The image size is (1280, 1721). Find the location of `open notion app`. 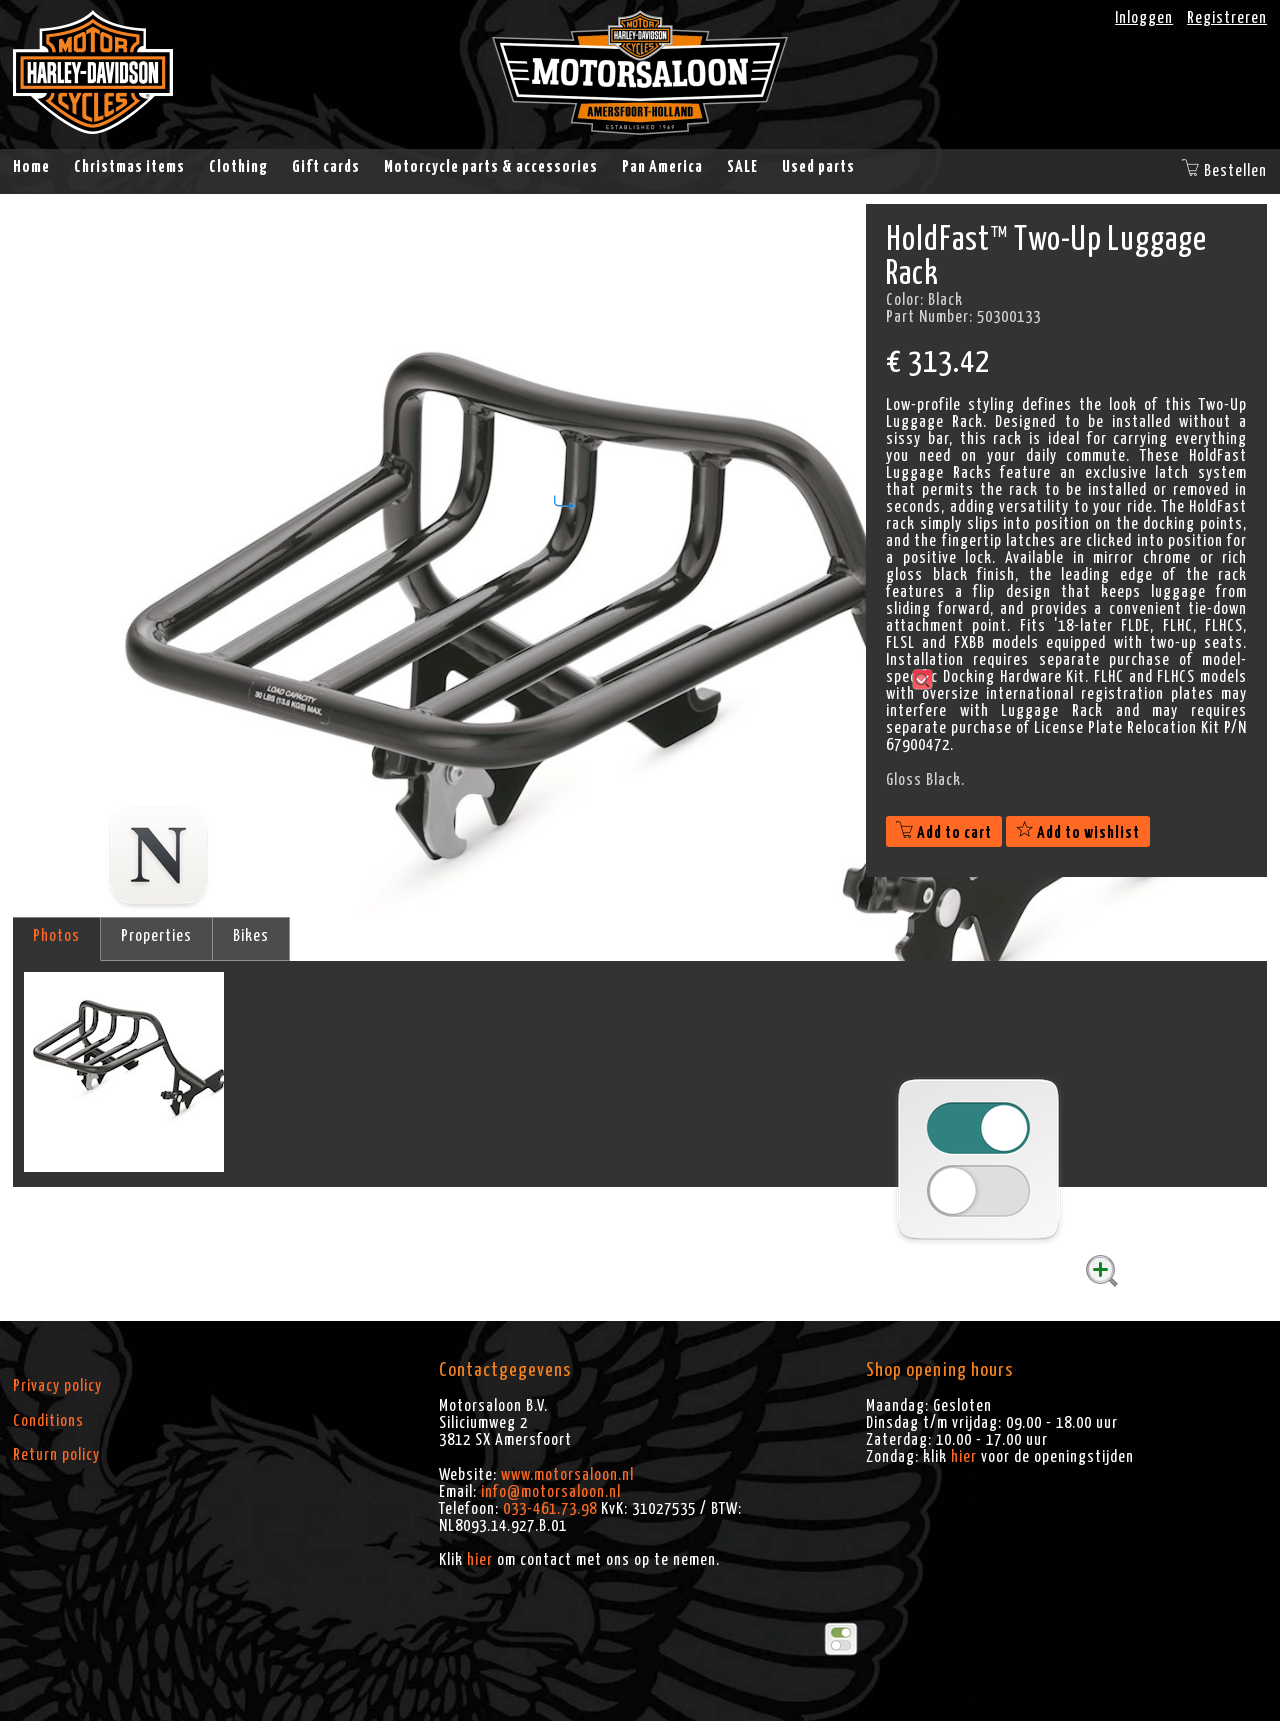

open notion app is located at coordinates (158, 855).